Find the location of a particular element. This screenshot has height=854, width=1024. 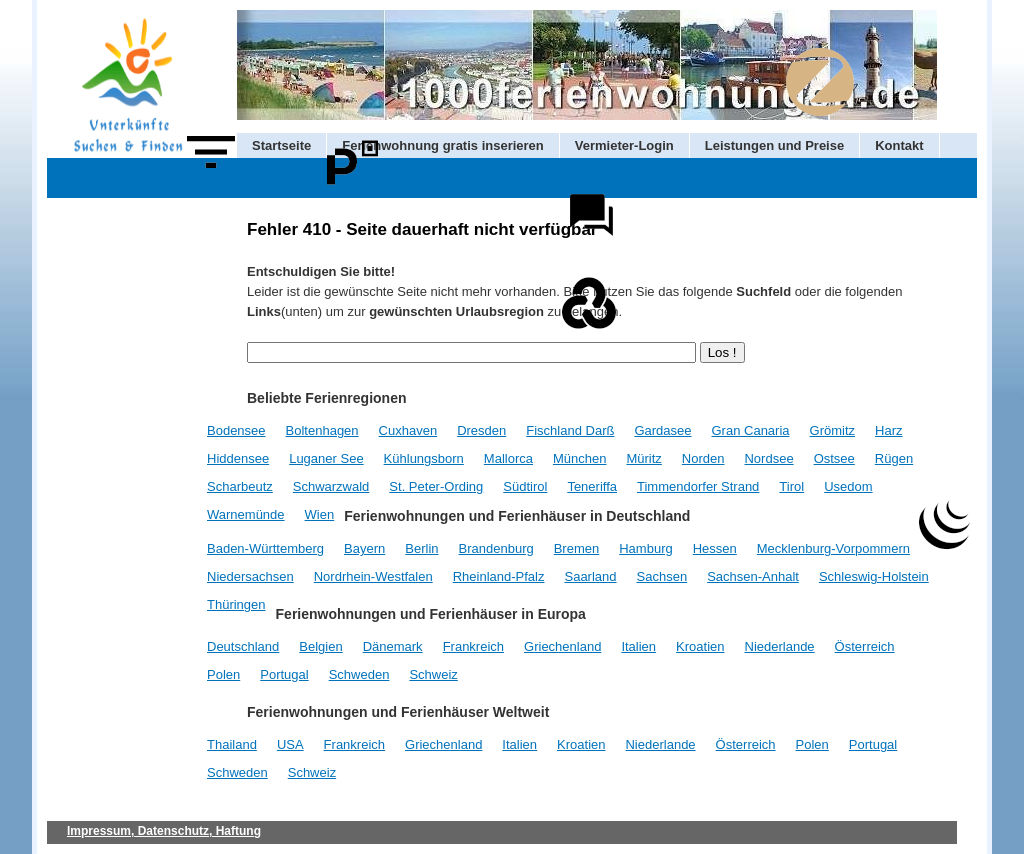

rclone cloud sync application is located at coordinates (589, 303).